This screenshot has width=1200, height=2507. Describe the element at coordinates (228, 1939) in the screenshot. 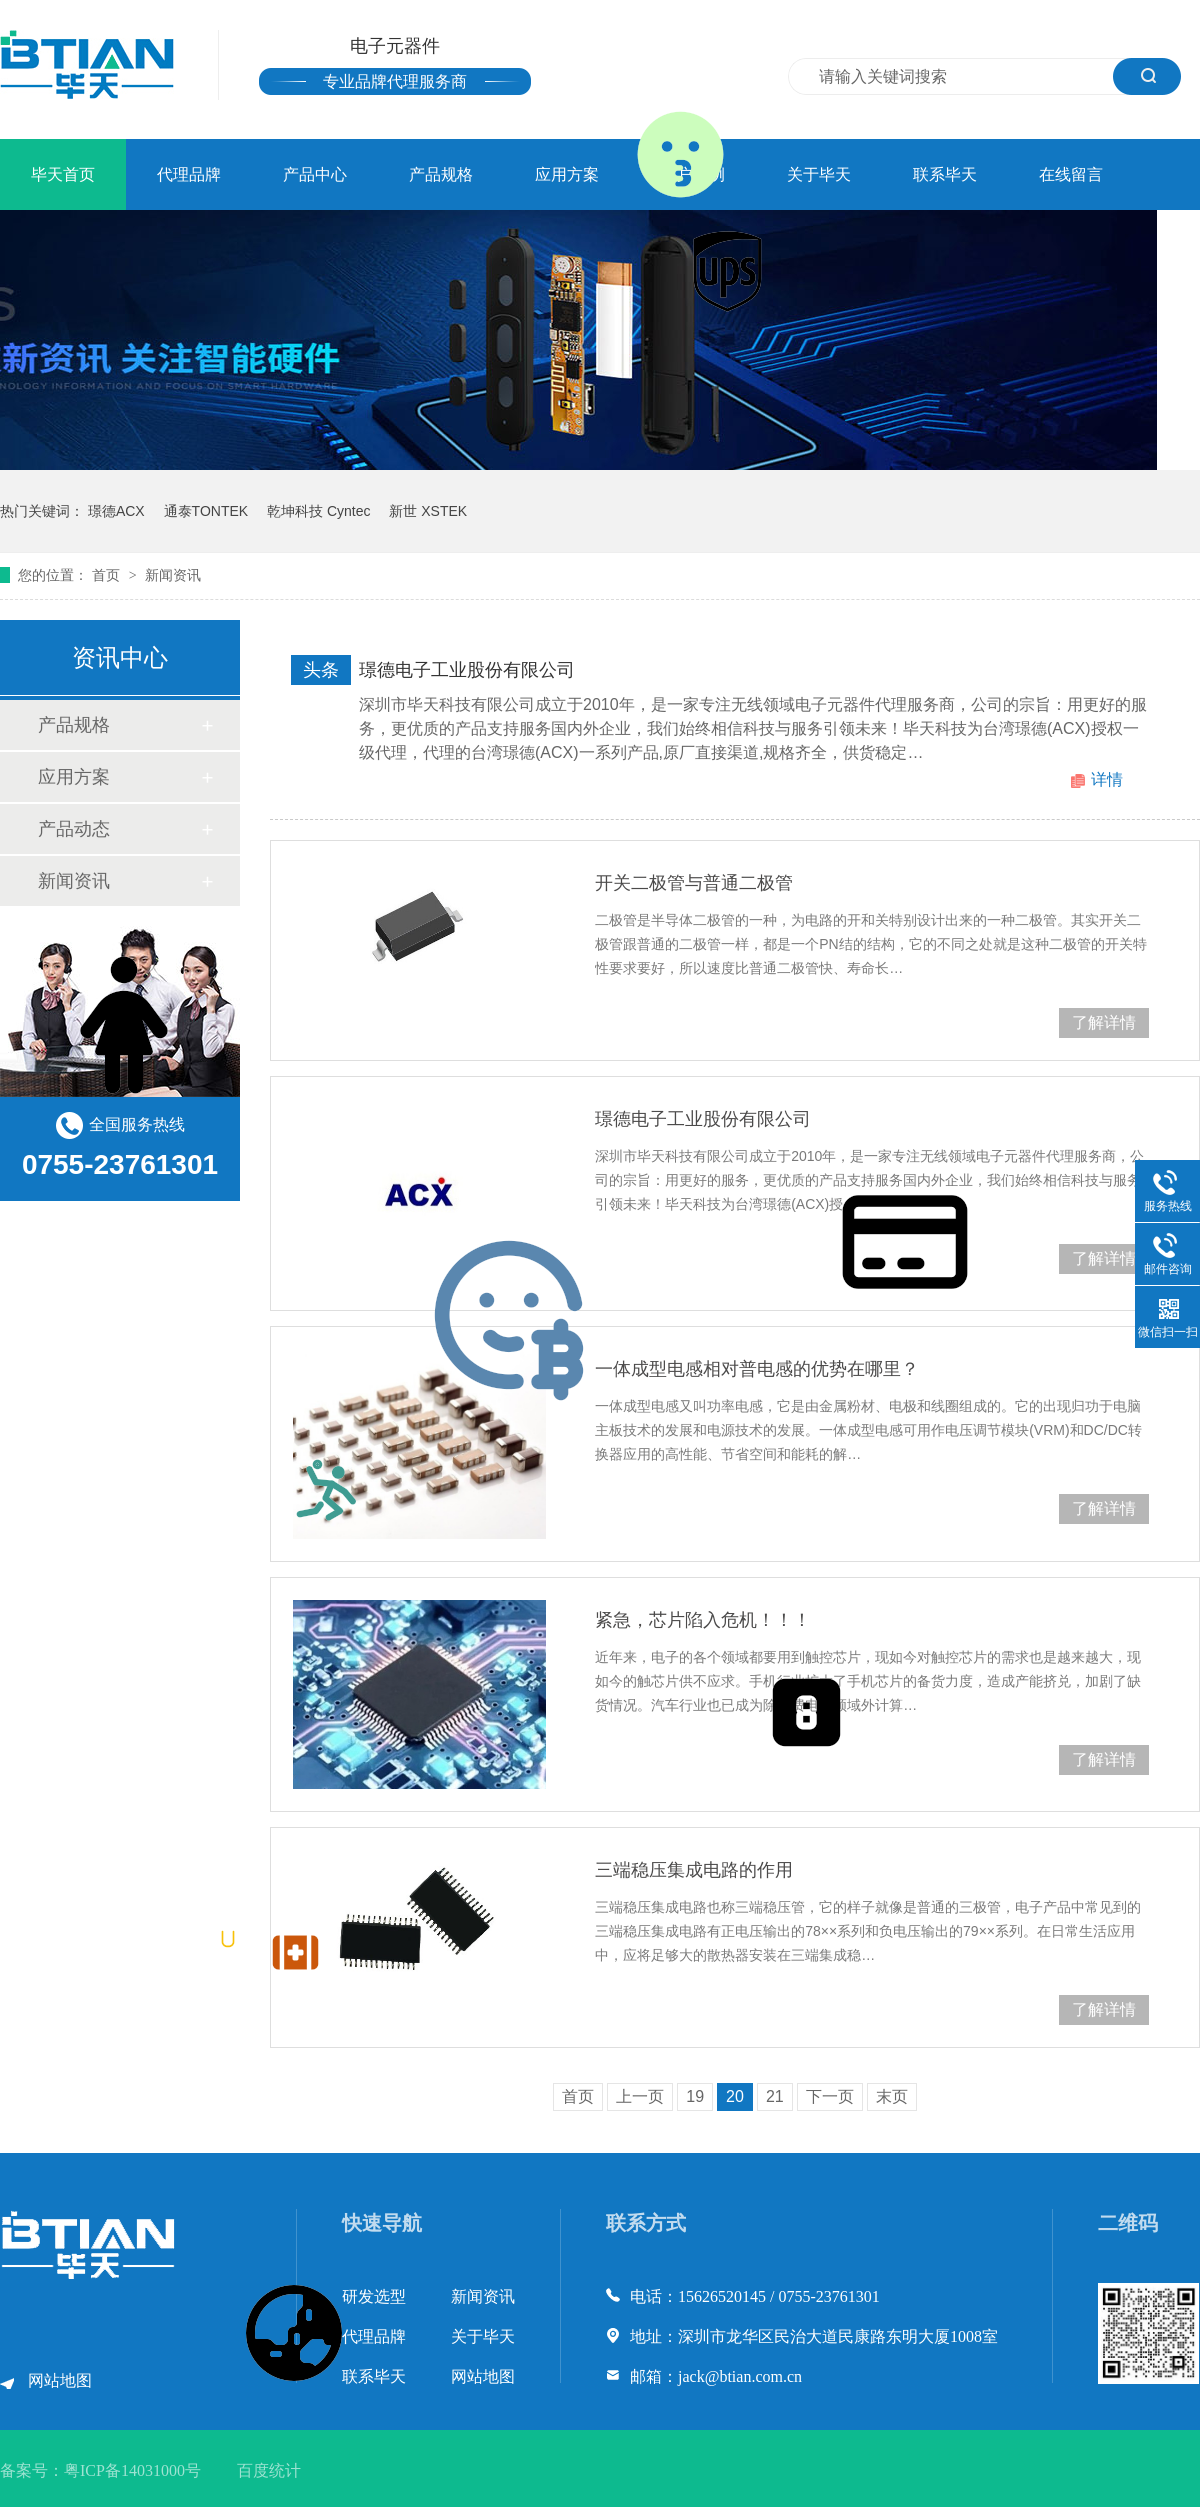

I see `represents the letter U in text or keyboard input` at that location.